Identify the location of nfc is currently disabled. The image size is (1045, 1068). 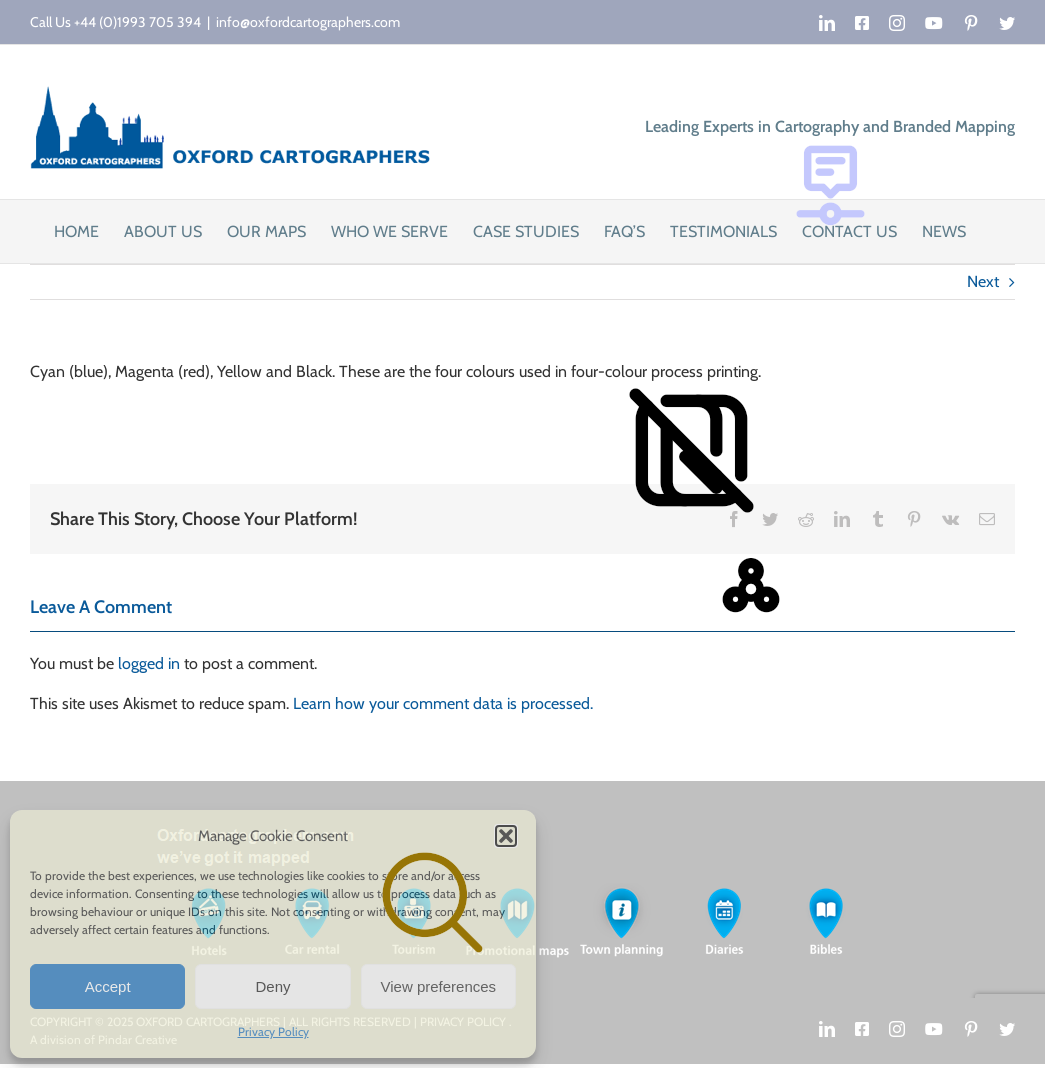
(691, 450).